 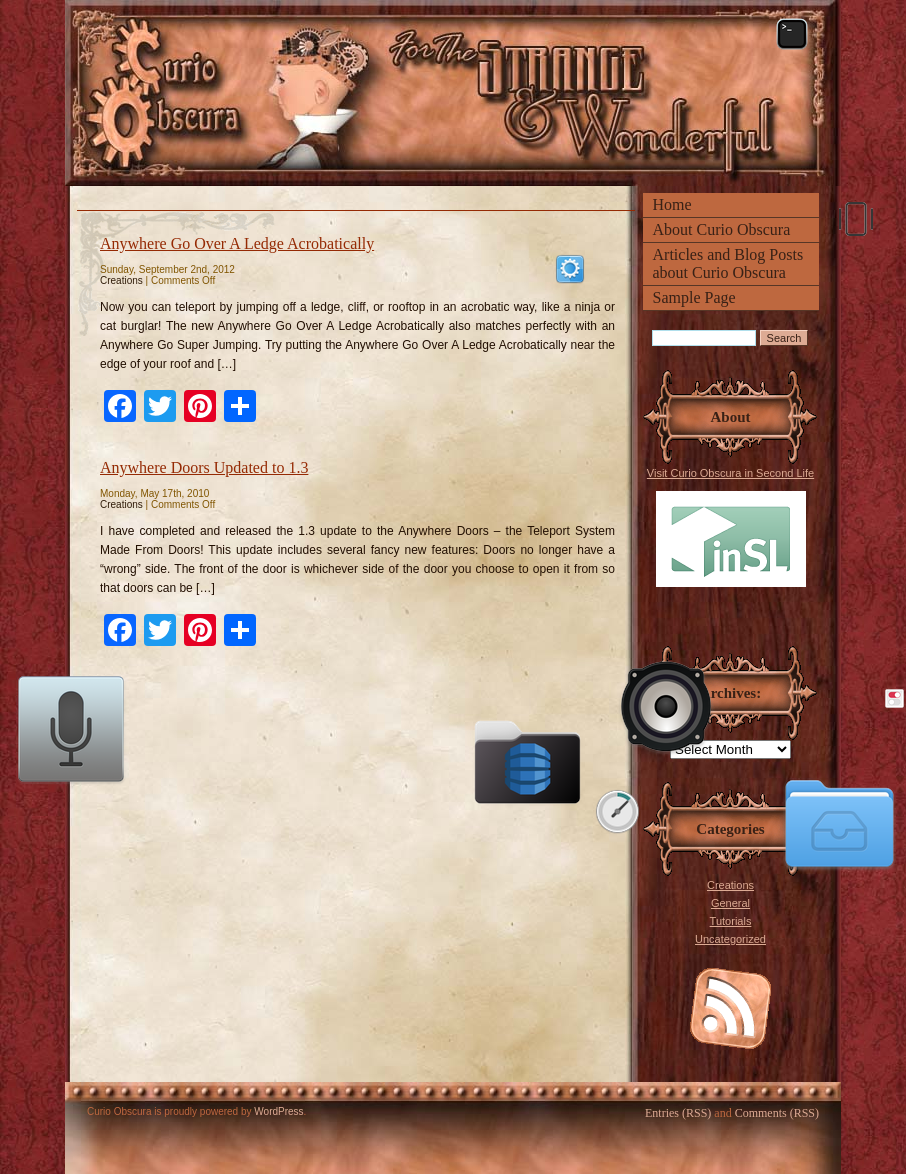 I want to click on open sysprof system profiler, so click(x=617, y=811).